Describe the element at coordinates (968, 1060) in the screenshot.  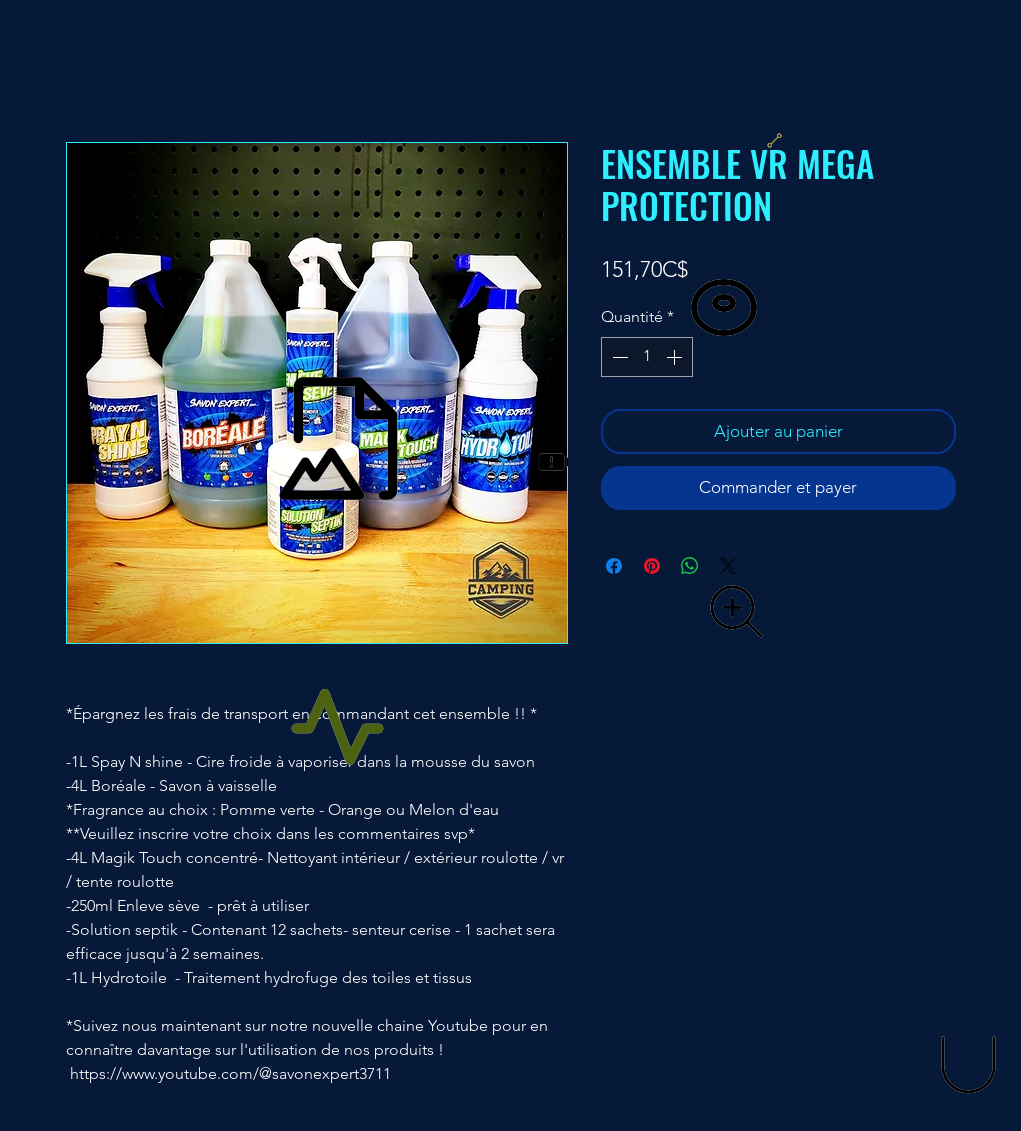
I see `perform a union operation on selected shapes` at that location.